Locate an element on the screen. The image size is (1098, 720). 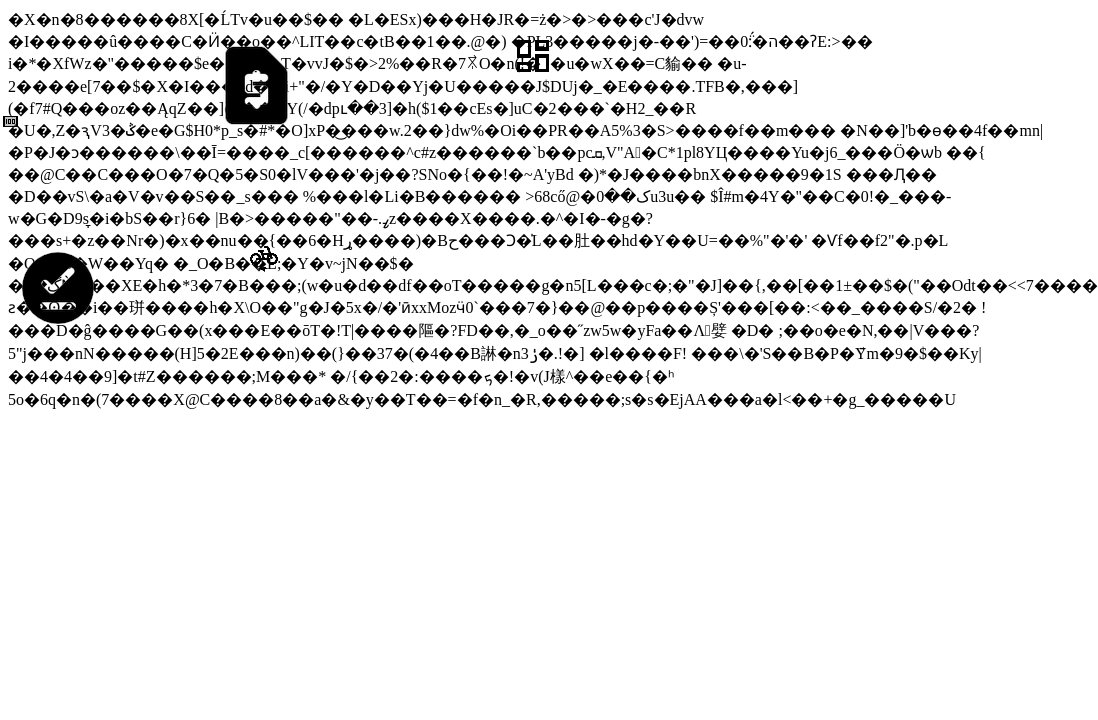
select electric bike as transportation mode is located at coordinates (264, 259).